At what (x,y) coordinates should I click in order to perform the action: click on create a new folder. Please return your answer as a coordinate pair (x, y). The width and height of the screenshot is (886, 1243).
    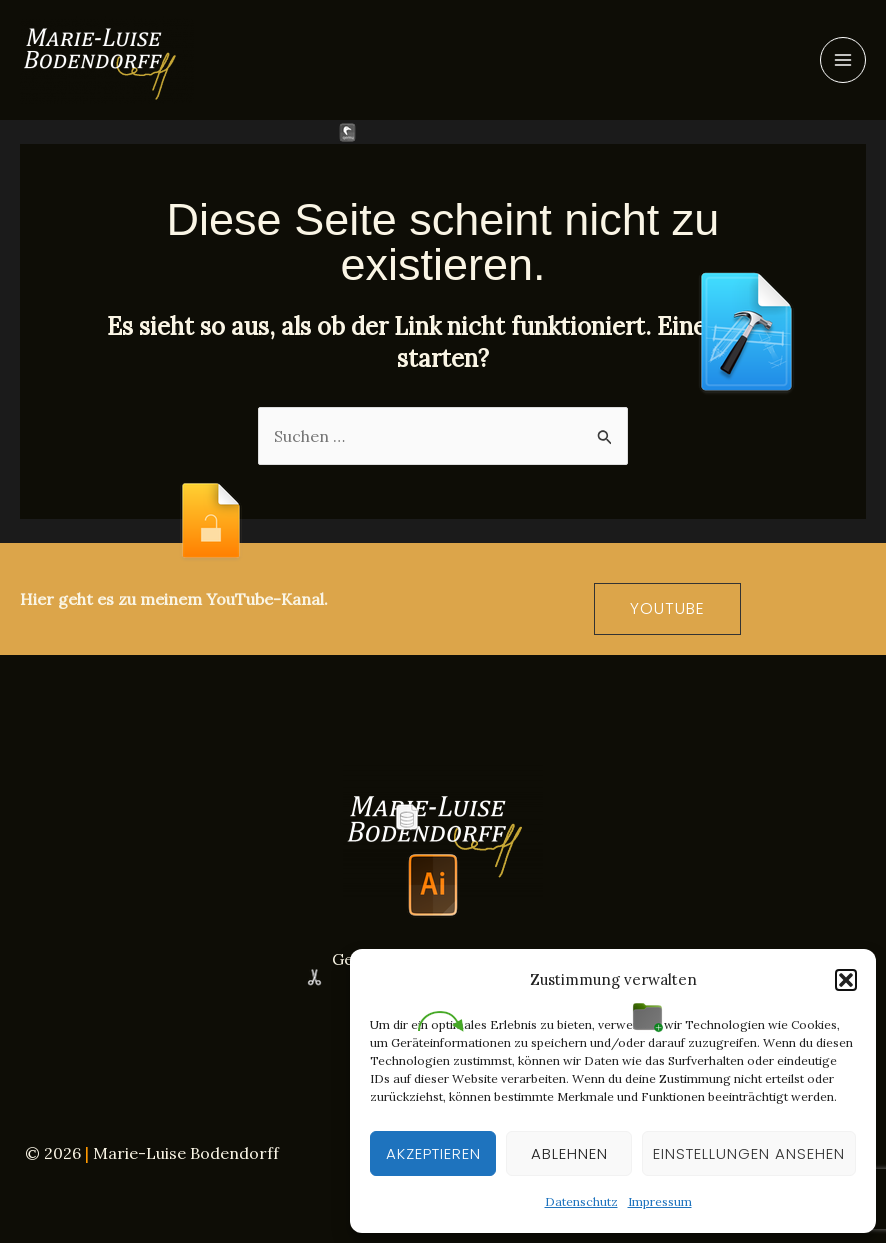
    Looking at the image, I should click on (647, 1016).